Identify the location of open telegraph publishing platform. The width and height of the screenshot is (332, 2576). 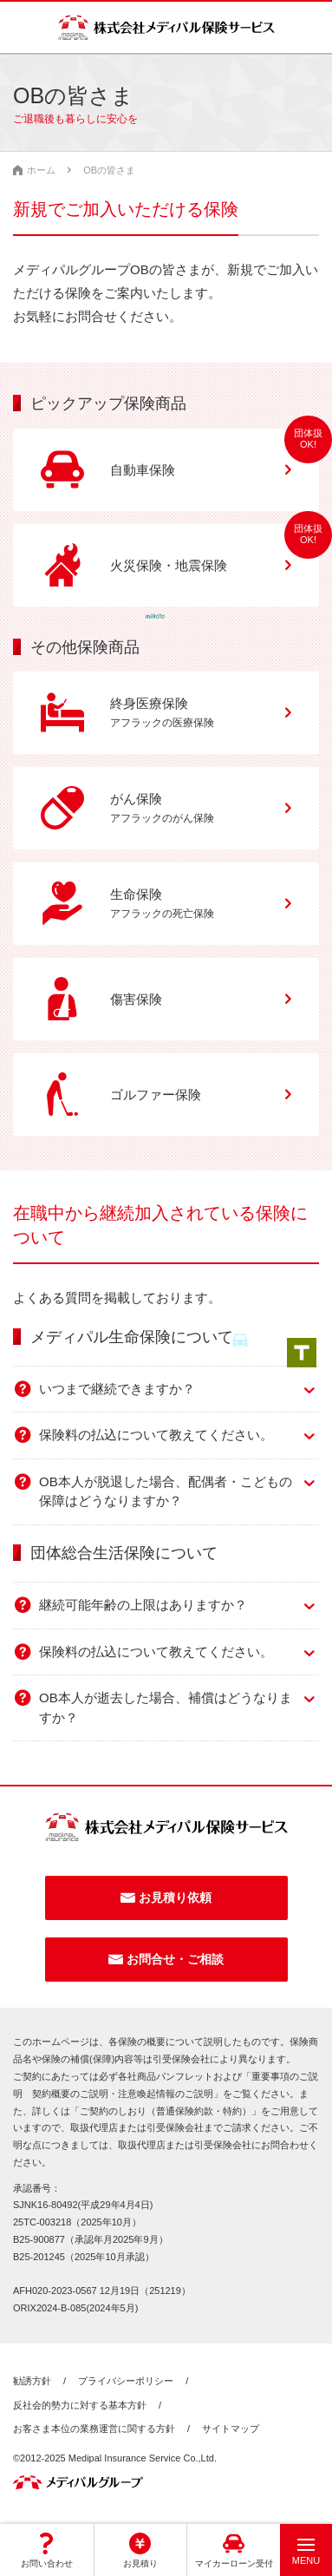
(302, 1353).